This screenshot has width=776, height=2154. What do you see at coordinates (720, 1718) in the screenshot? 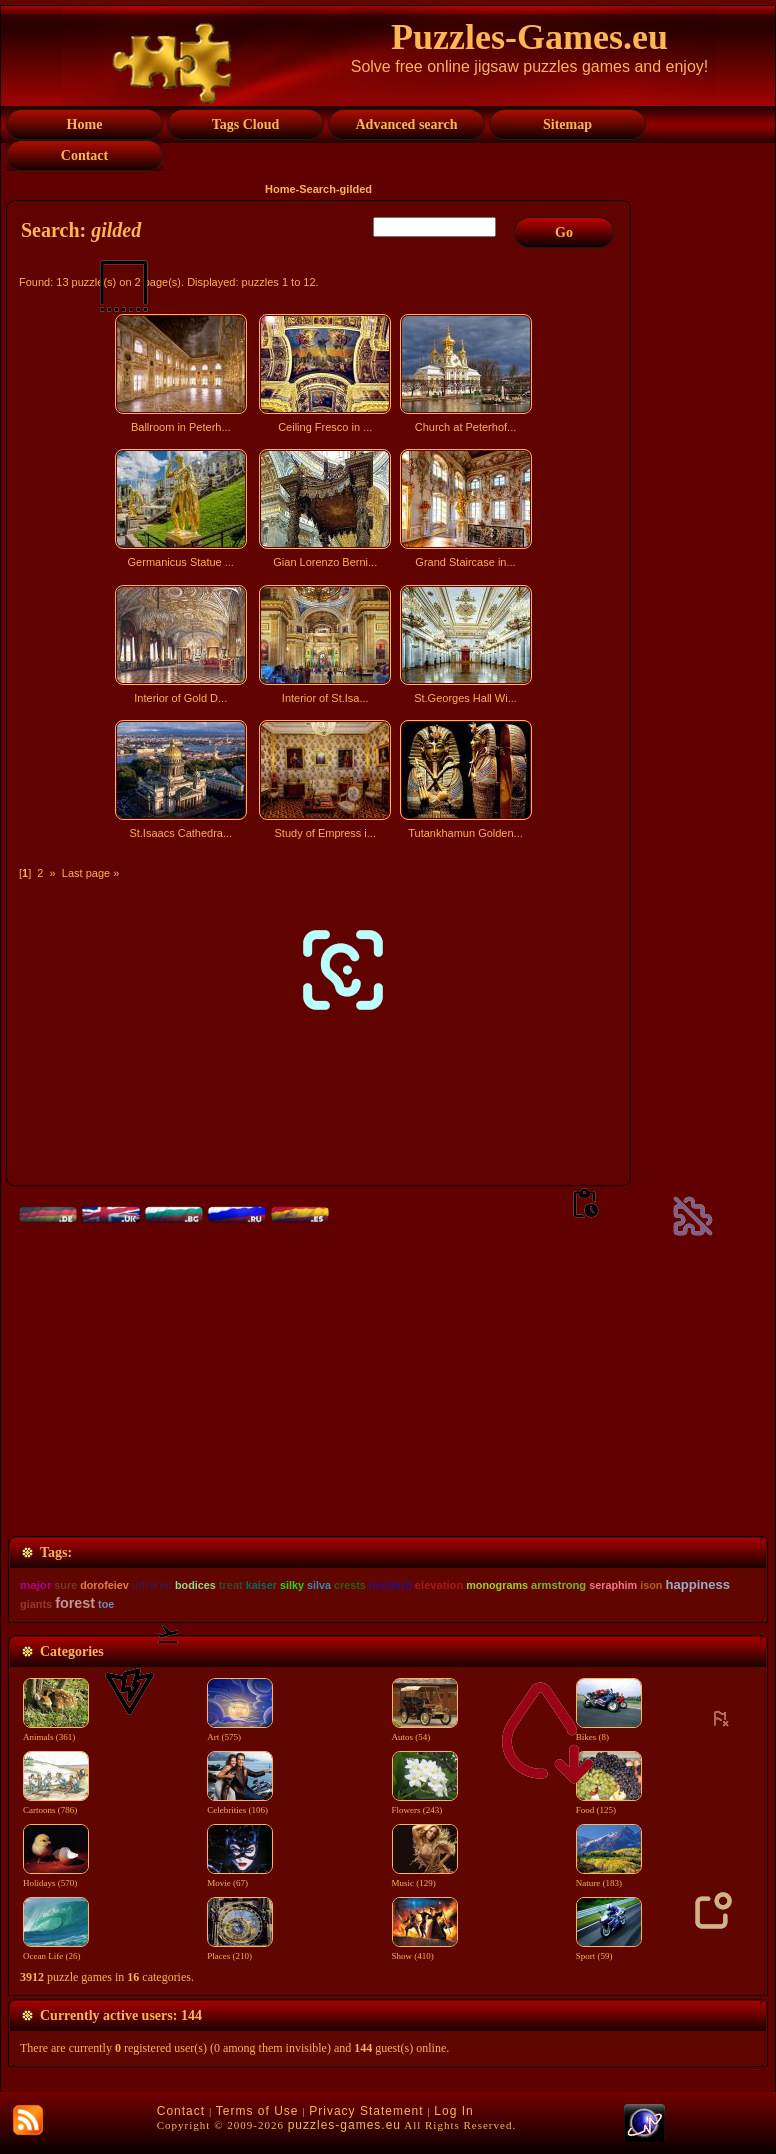
I see `remove a flagged item` at bounding box center [720, 1718].